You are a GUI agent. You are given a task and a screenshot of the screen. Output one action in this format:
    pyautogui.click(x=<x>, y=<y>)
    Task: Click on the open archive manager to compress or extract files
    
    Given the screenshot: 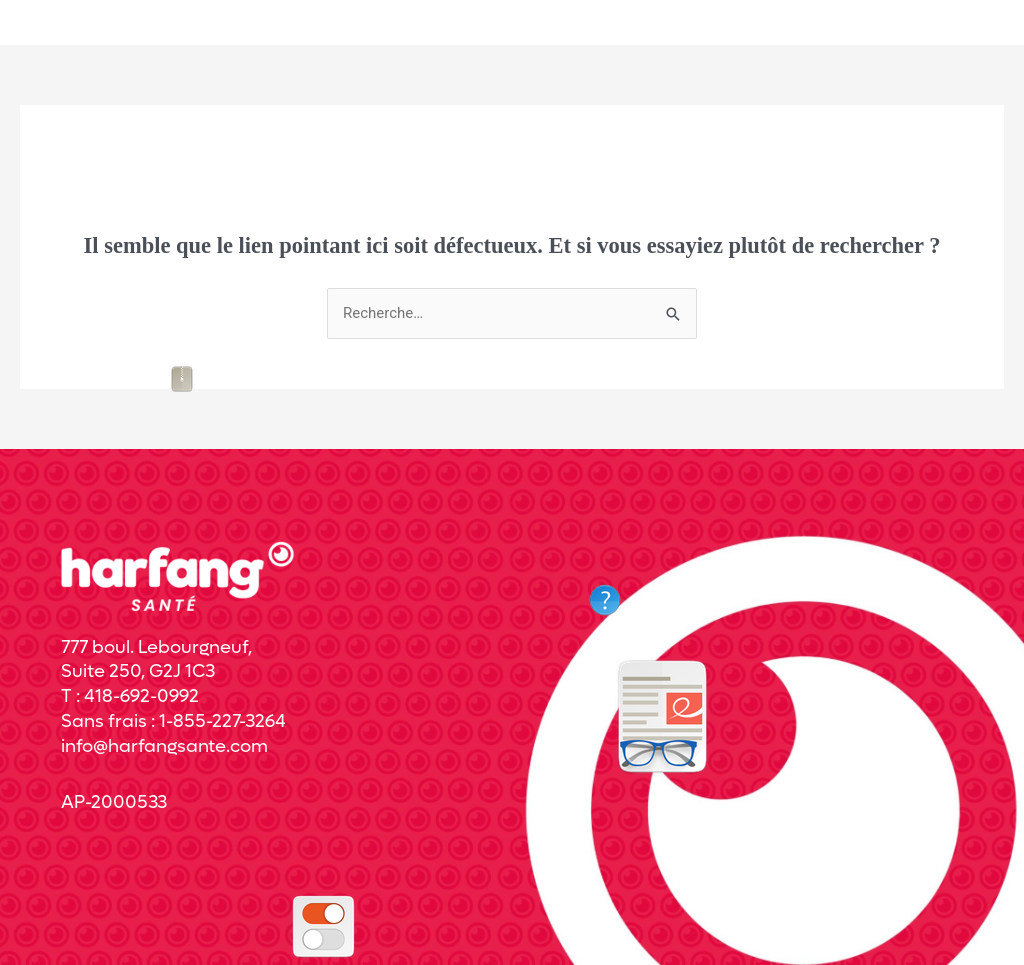 What is the action you would take?
    pyautogui.click(x=182, y=379)
    